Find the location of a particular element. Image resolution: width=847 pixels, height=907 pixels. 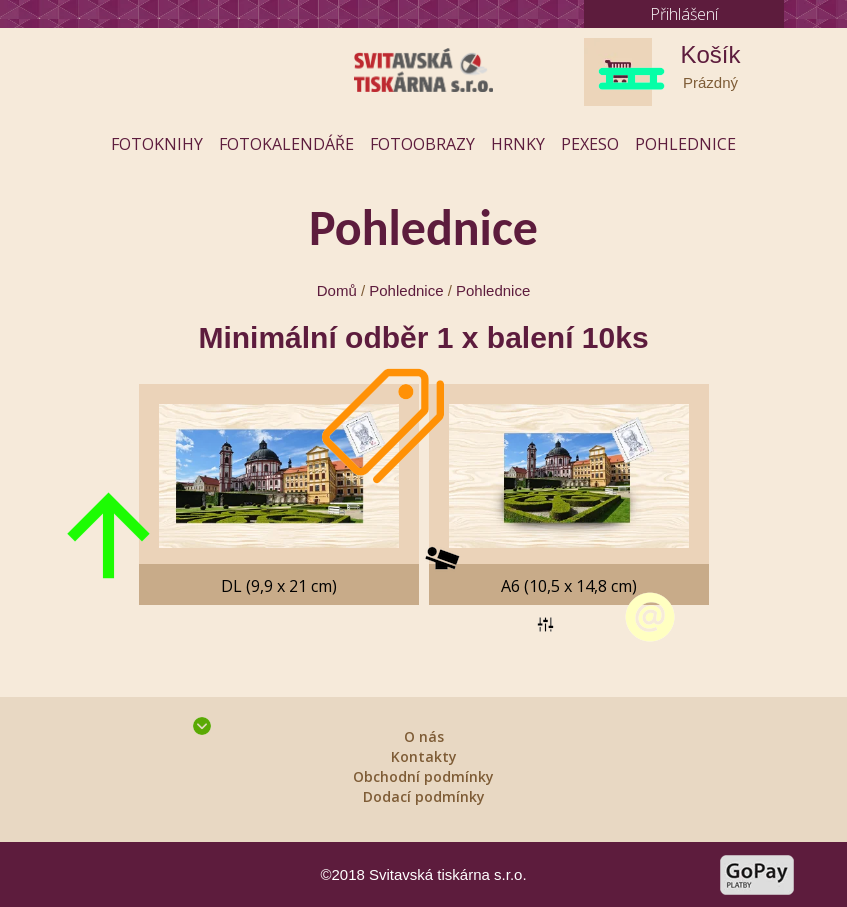

scroll to top of page is located at coordinates (108, 536).